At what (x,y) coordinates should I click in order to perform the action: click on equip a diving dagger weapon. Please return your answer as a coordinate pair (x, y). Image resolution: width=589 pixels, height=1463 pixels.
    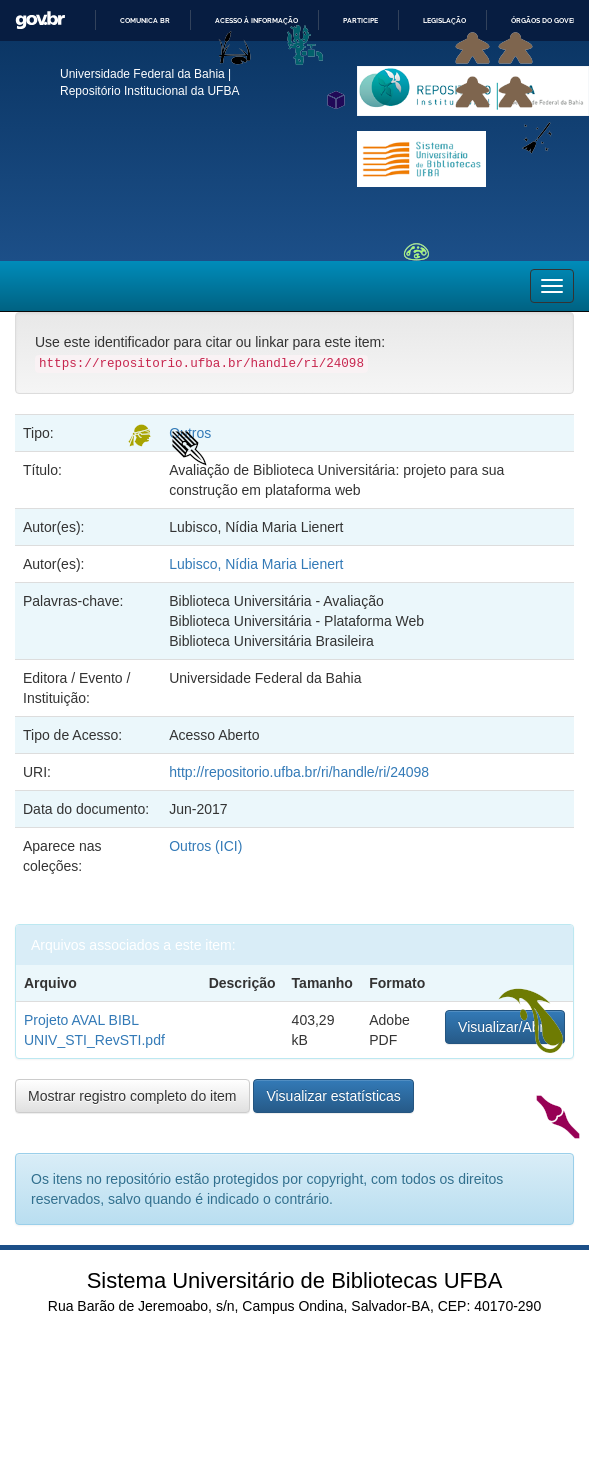
    Looking at the image, I should click on (189, 448).